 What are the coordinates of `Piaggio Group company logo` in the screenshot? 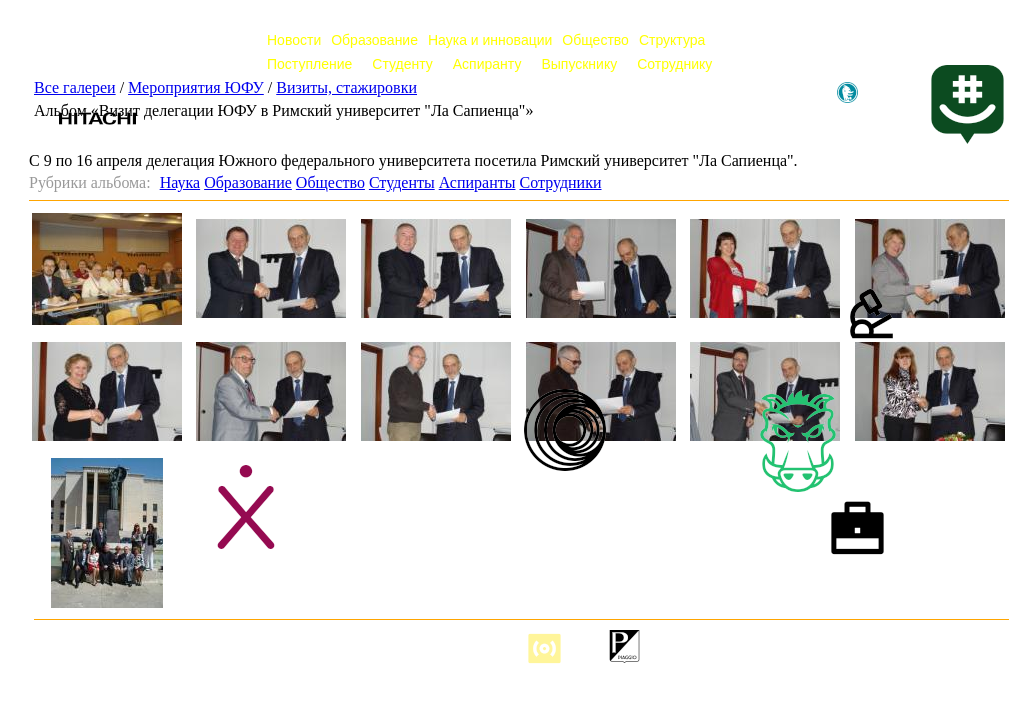 It's located at (624, 646).